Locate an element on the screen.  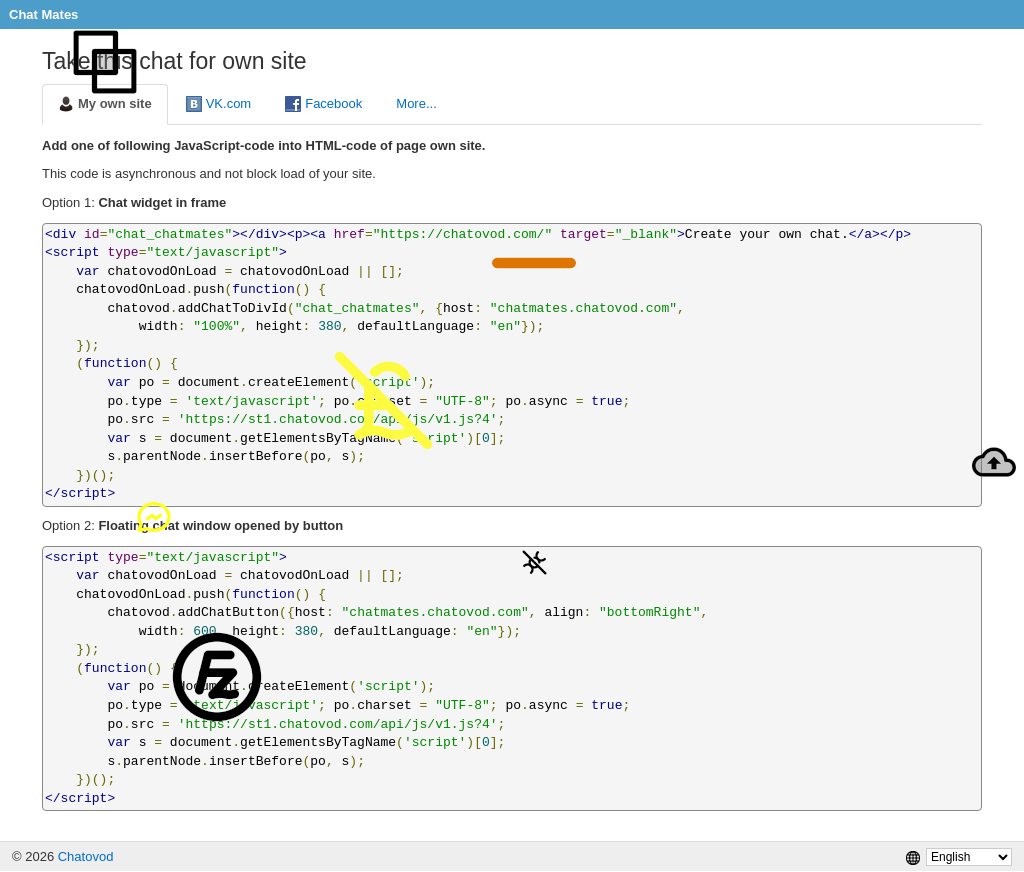
disable genetic or DNA-related features is located at coordinates (534, 562).